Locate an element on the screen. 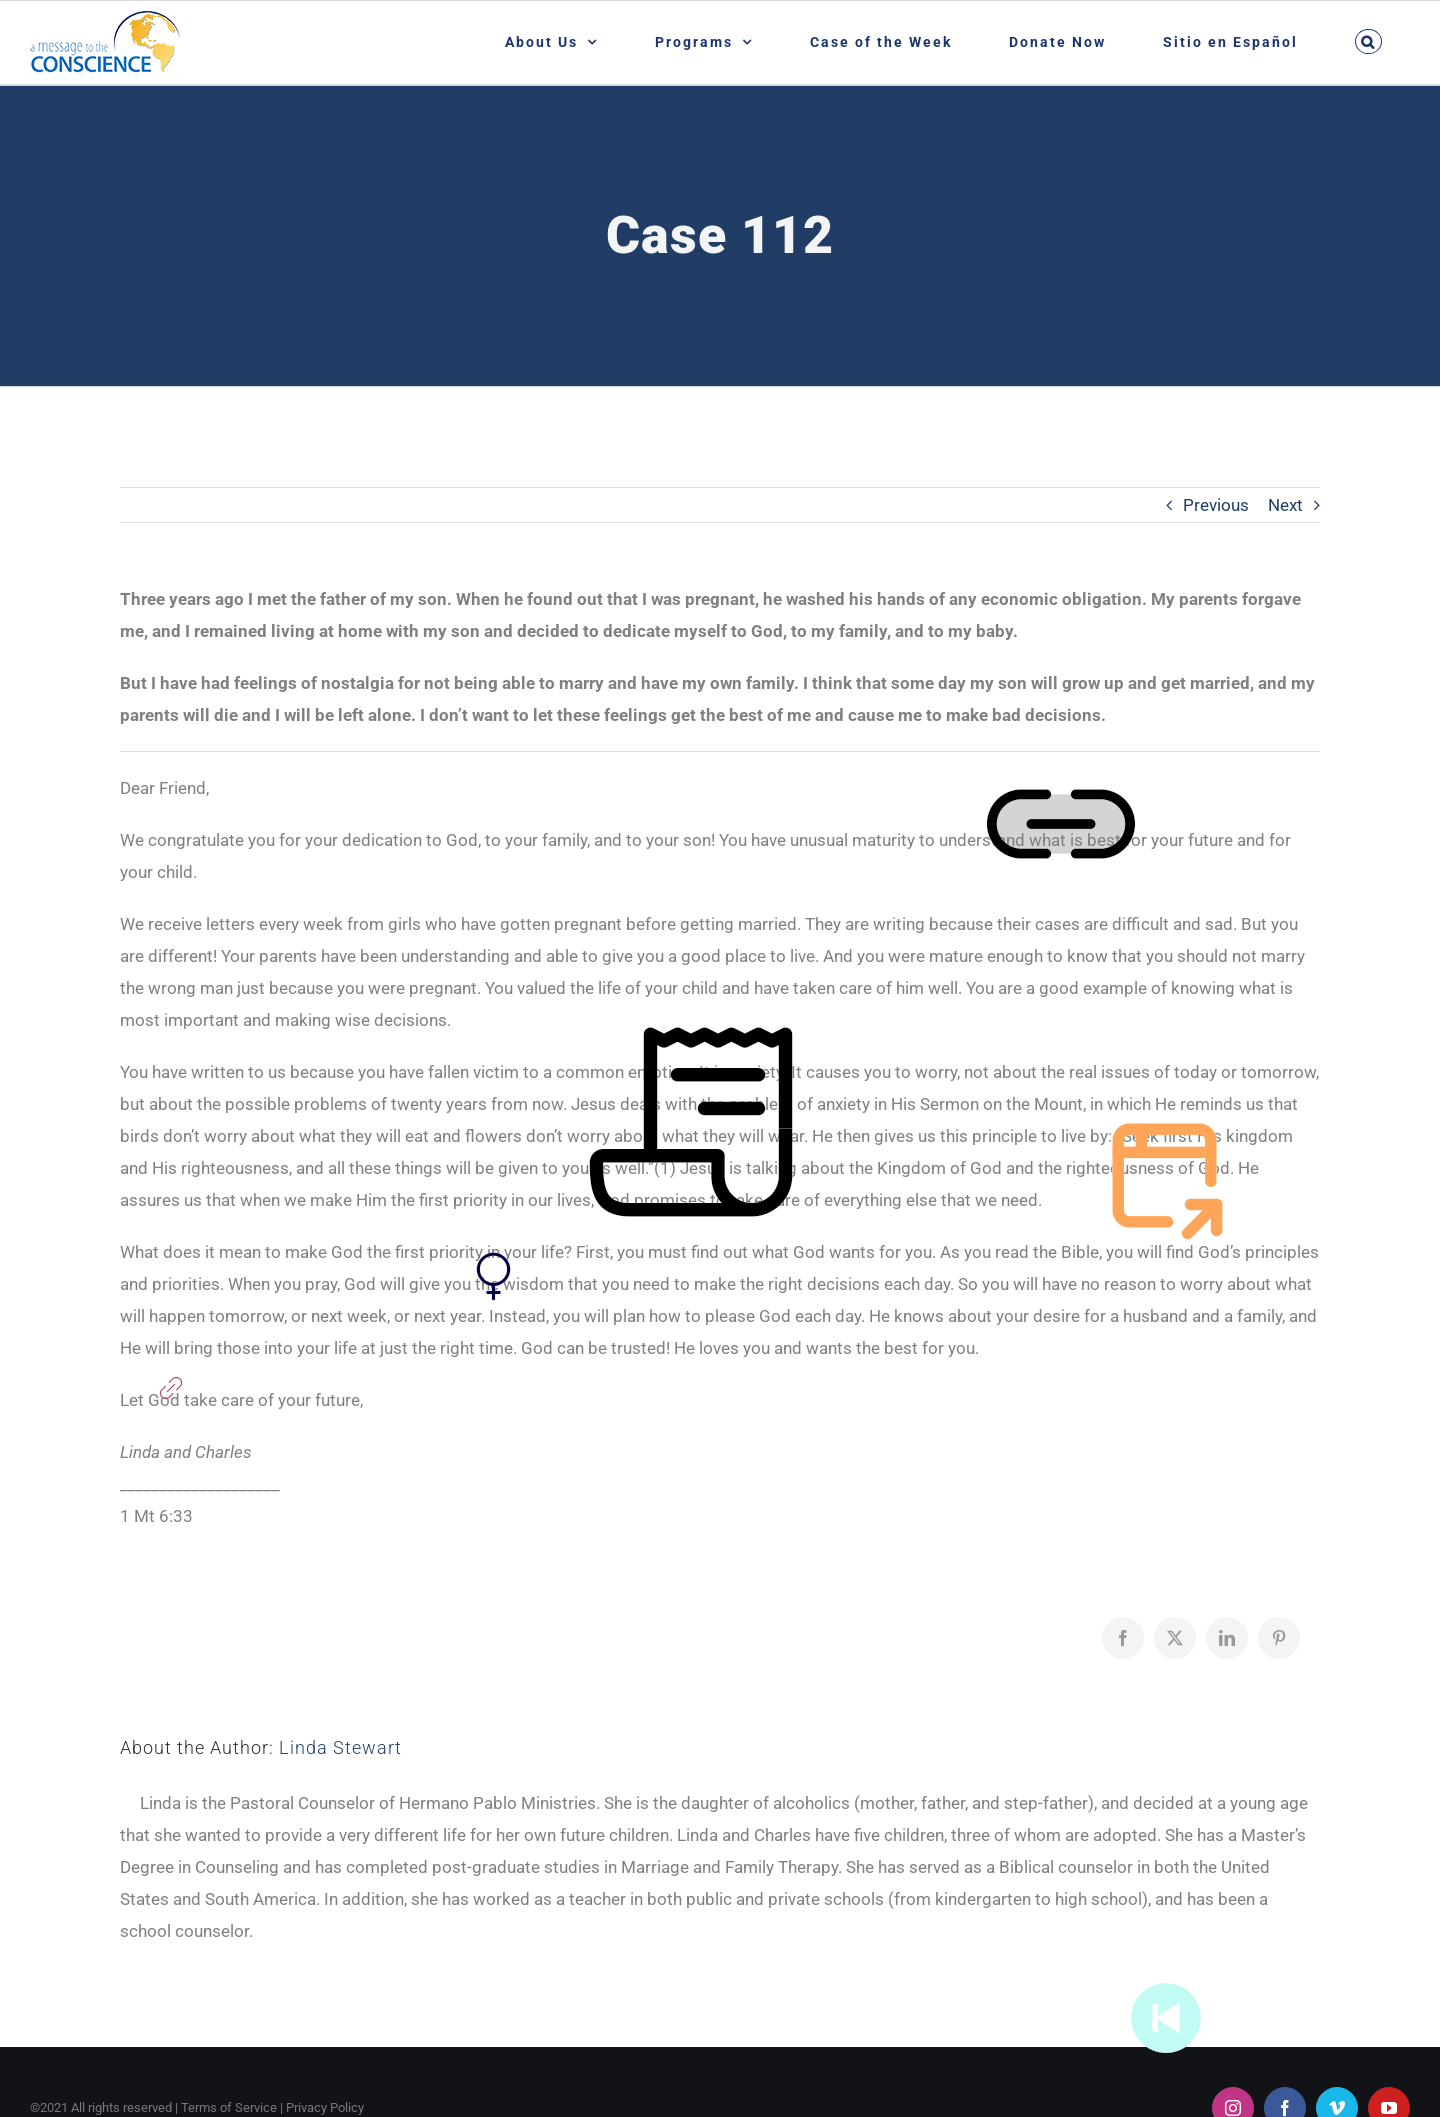 Image resolution: width=1440 pixels, height=2117 pixels. view purchase receipt or transaction history is located at coordinates (691, 1122).